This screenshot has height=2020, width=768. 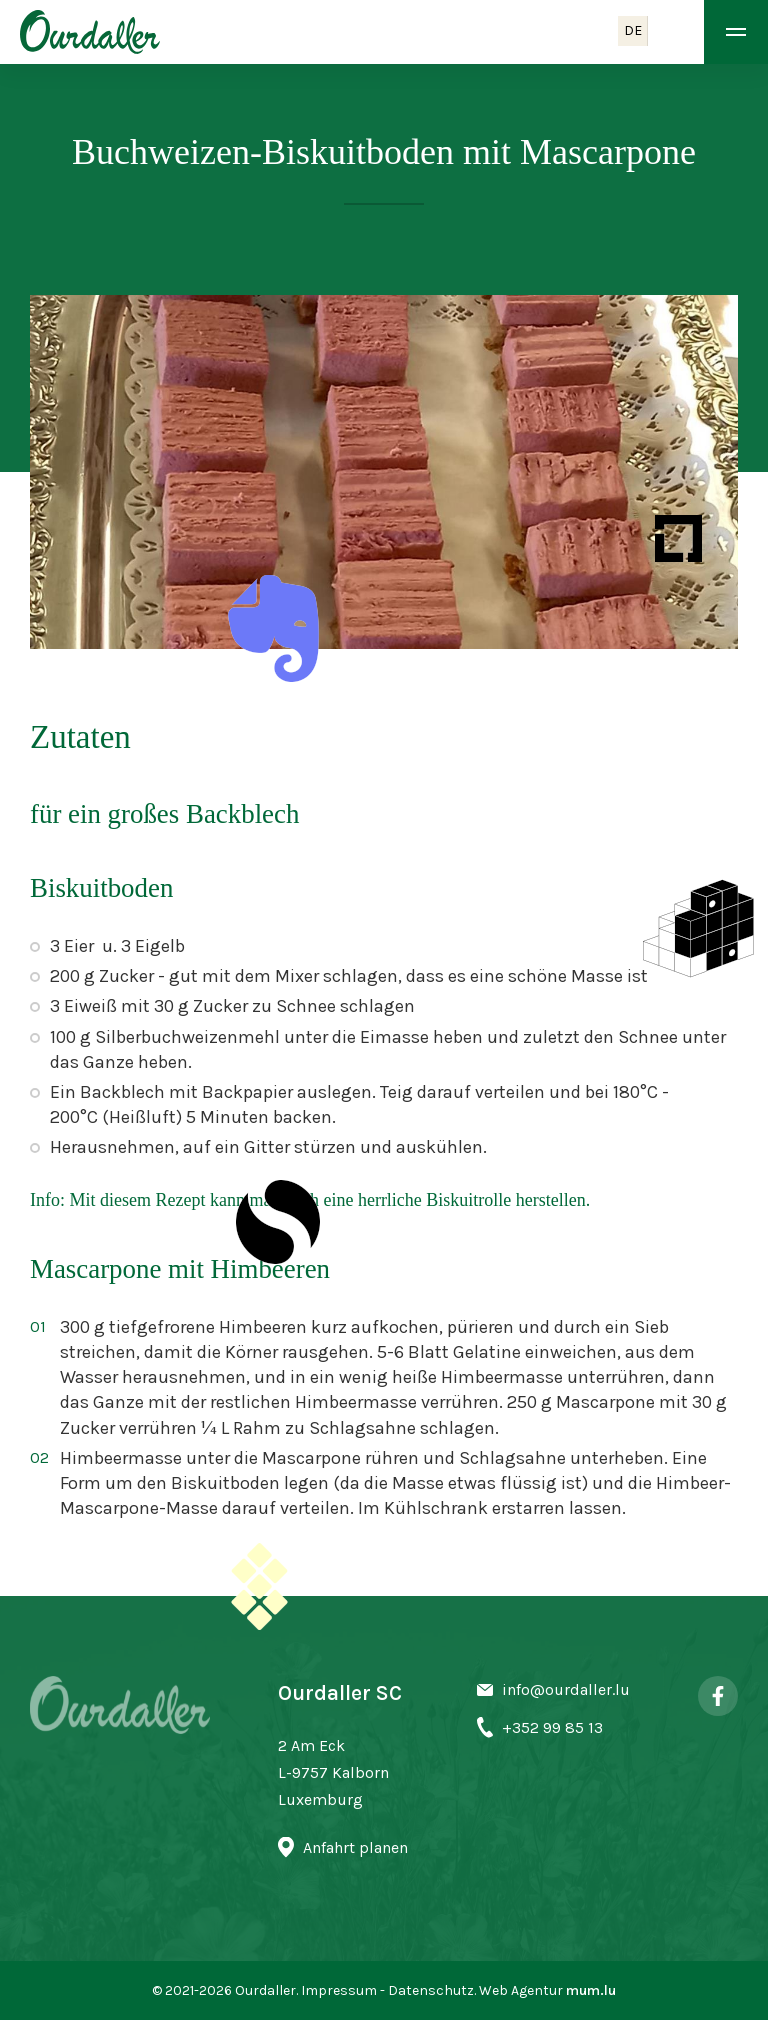 What do you see at coordinates (259, 1586) in the screenshot?
I see `open the Setapp app subscription service` at bounding box center [259, 1586].